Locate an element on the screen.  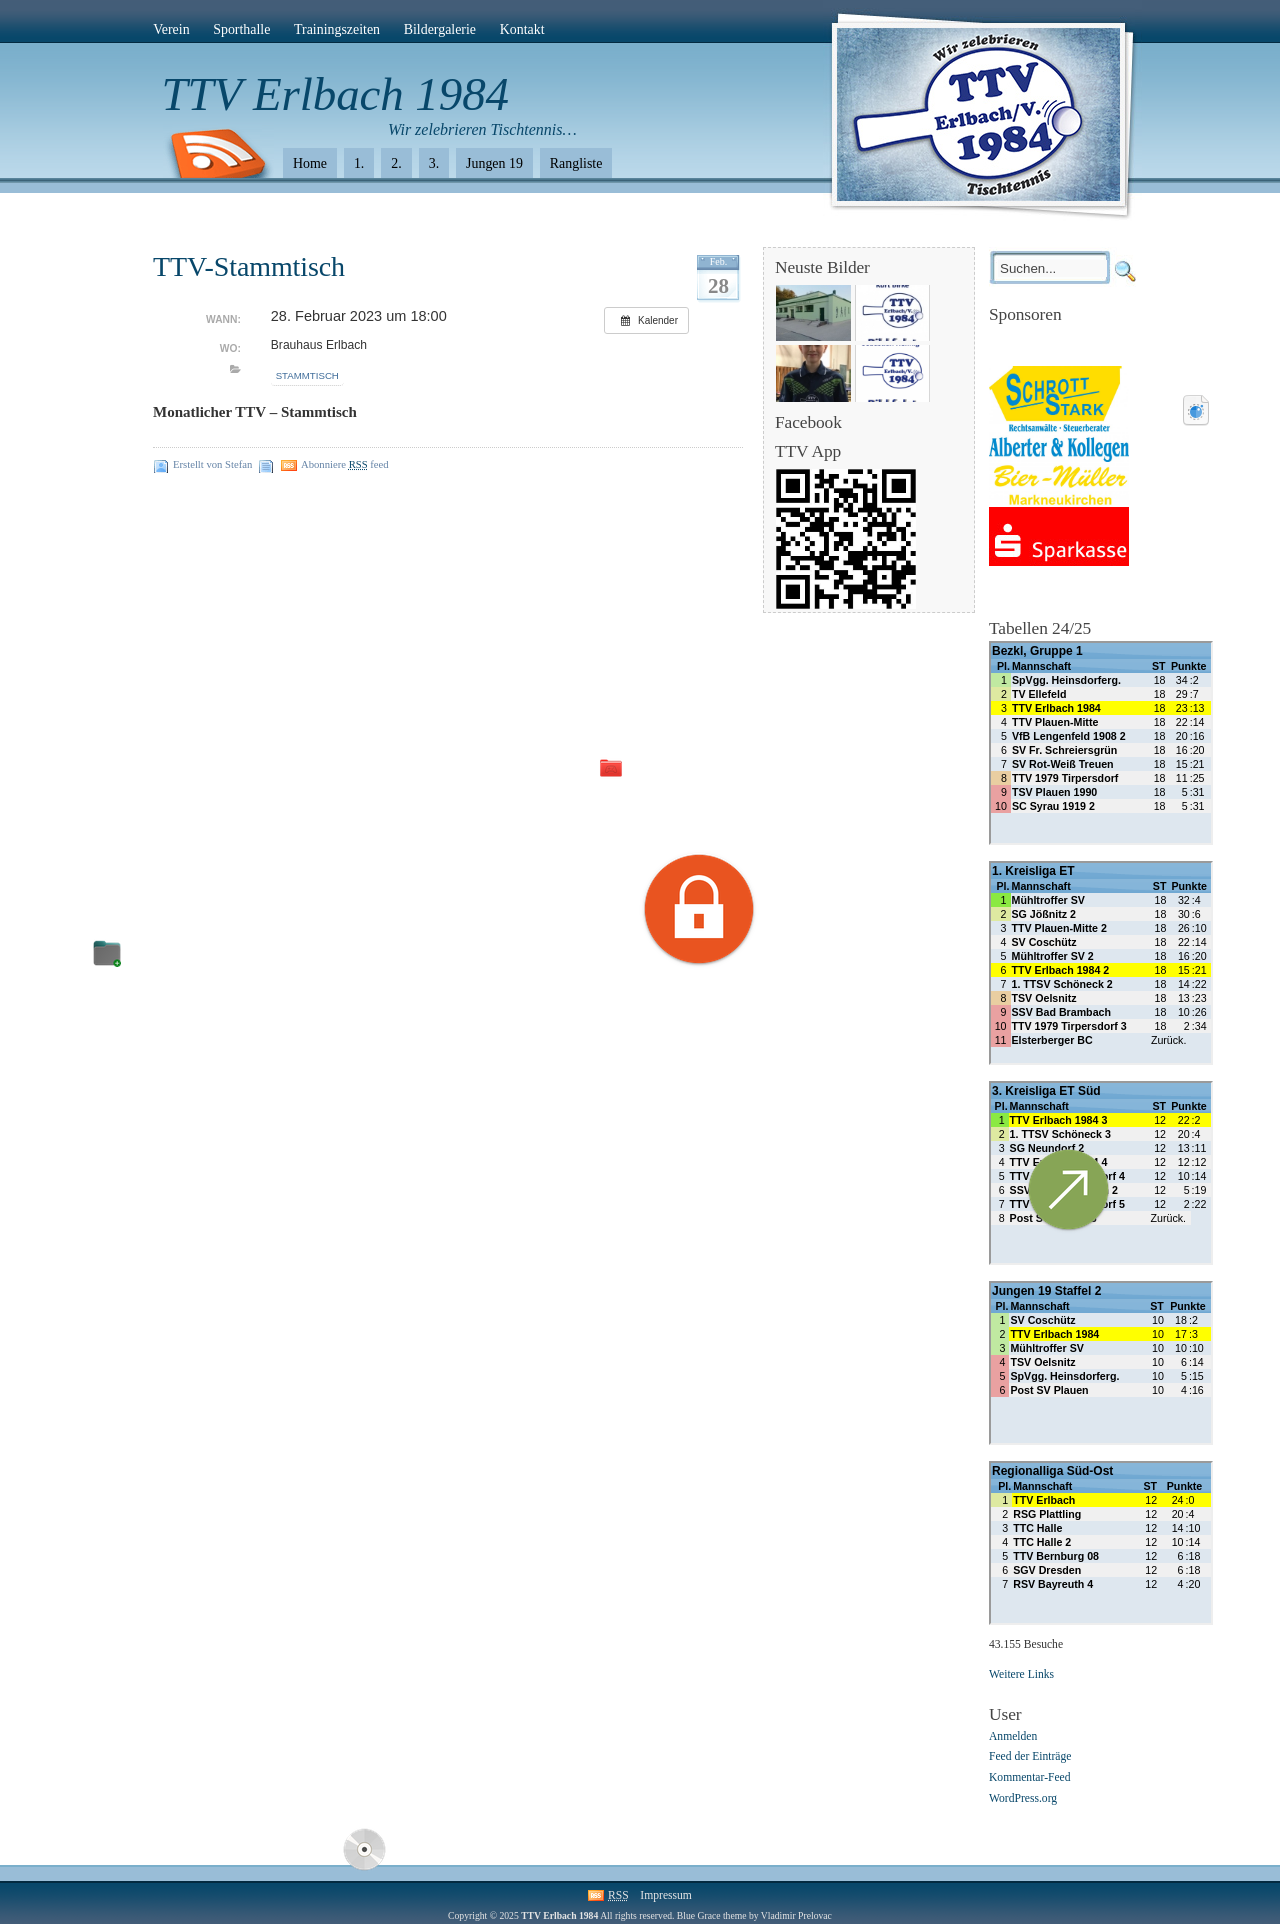
open your games folder is located at coordinates (611, 768).